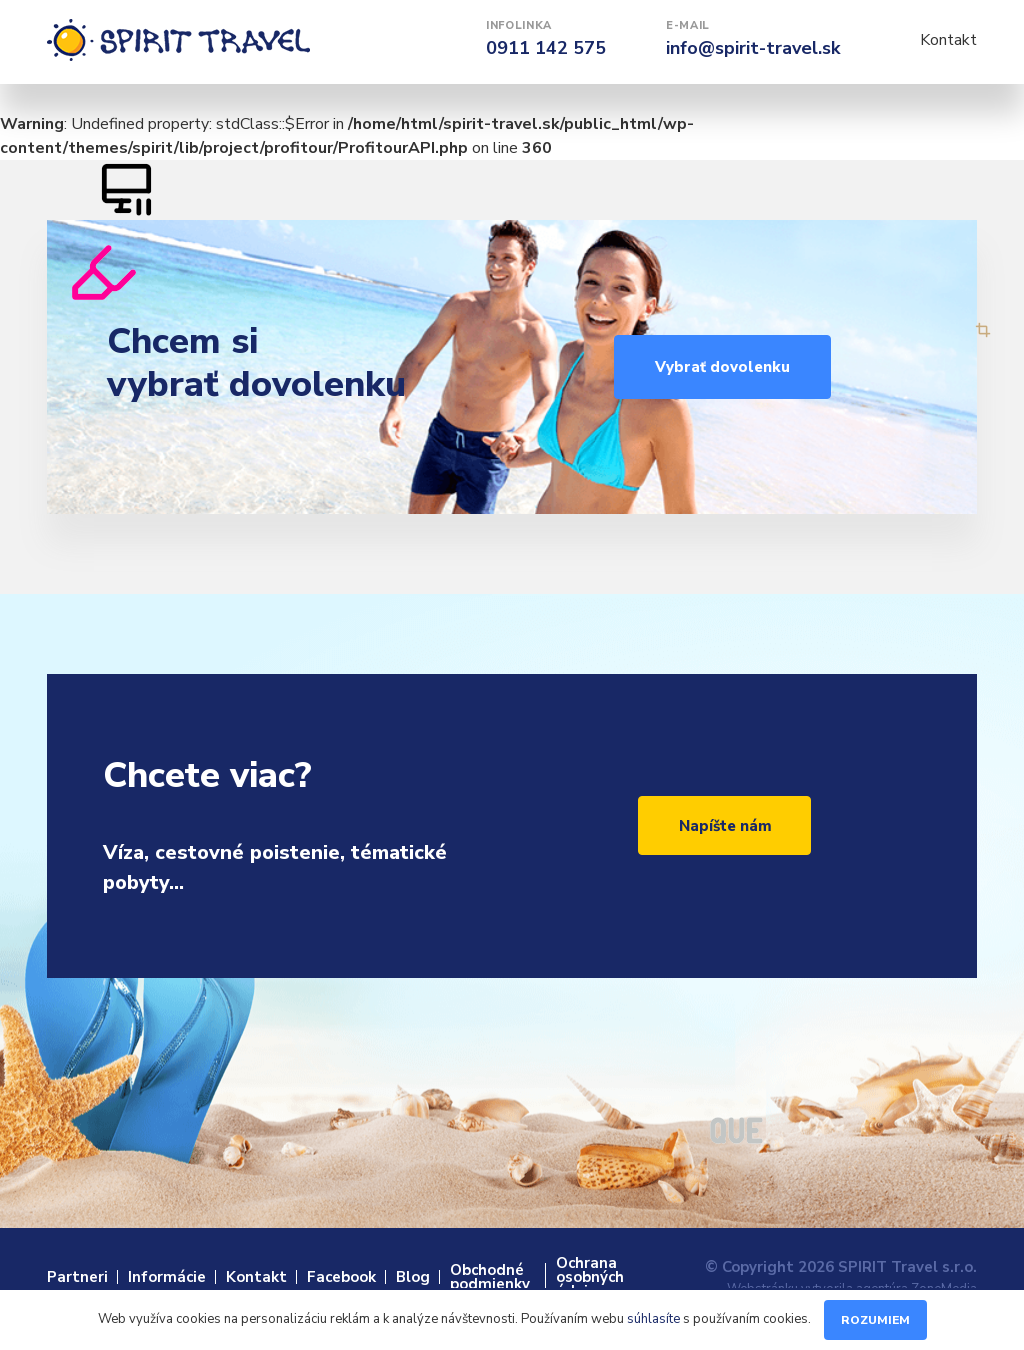 Image resolution: width=1024 pixels, height=1350 pixels. Describe the element at coordinates (983, 330) in the screenshot. I see `crop an image or photo` at that location.